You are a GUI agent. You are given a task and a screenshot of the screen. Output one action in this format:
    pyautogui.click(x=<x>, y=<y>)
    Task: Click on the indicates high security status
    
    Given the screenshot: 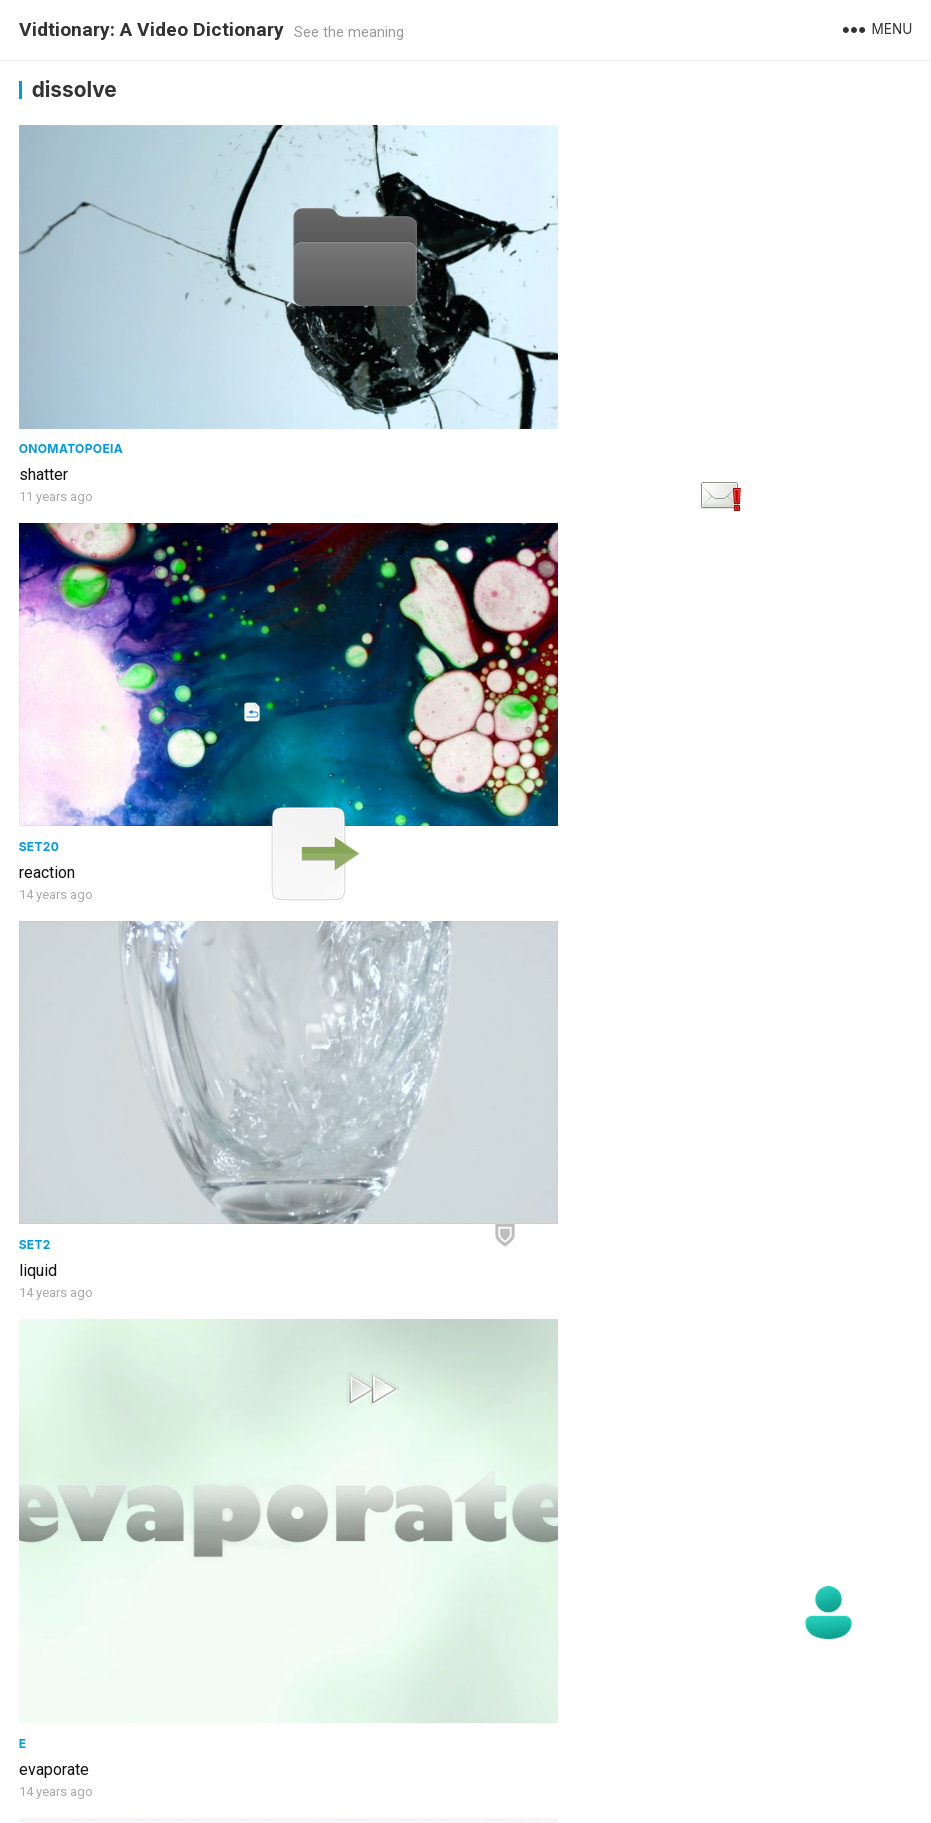 What is the action you would take?
    pyautogui.click(x=505, y=1235)
    